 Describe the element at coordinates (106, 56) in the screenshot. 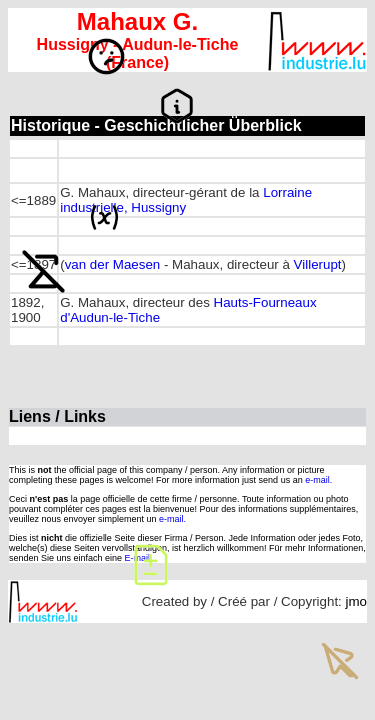

I see `indicate user frustration or negative feedback` at that location.